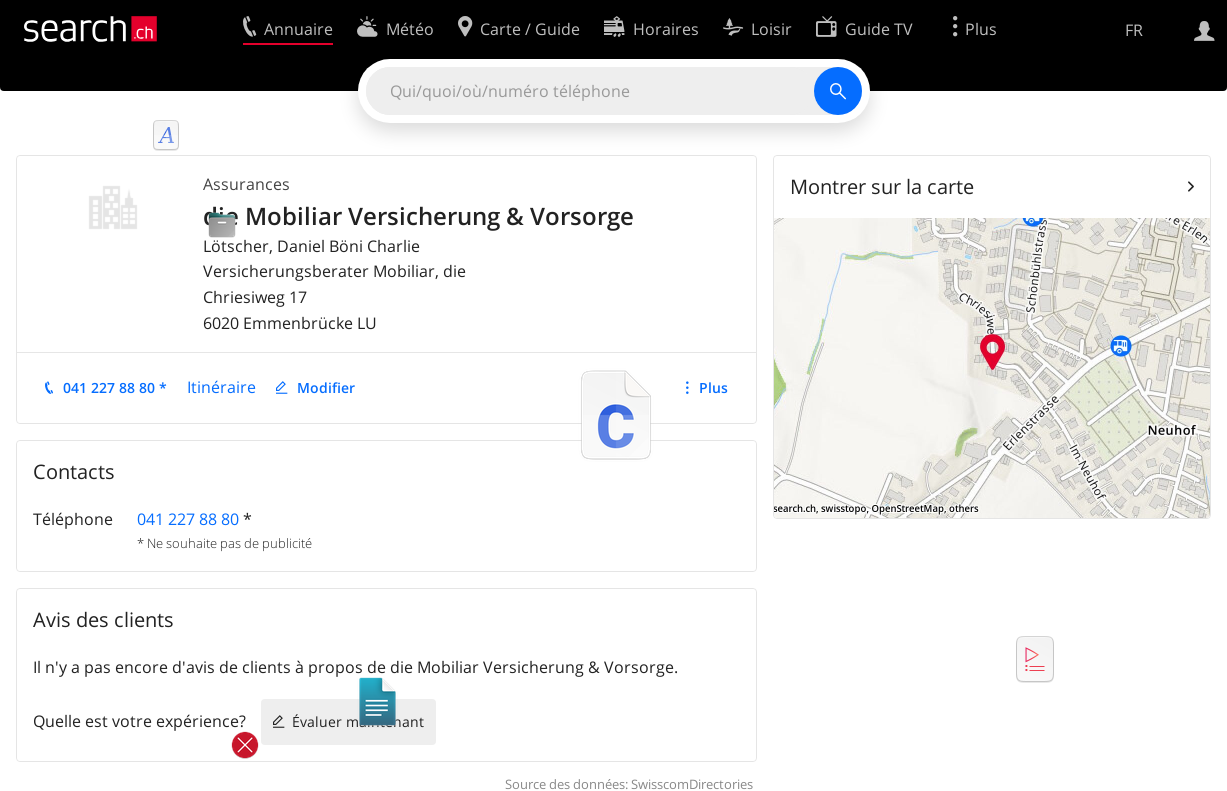 This screenshot has width=1227, height=791. Describe the element at coordinates (222, 225) in the screenshot. I see `open the file manager application` at that location.